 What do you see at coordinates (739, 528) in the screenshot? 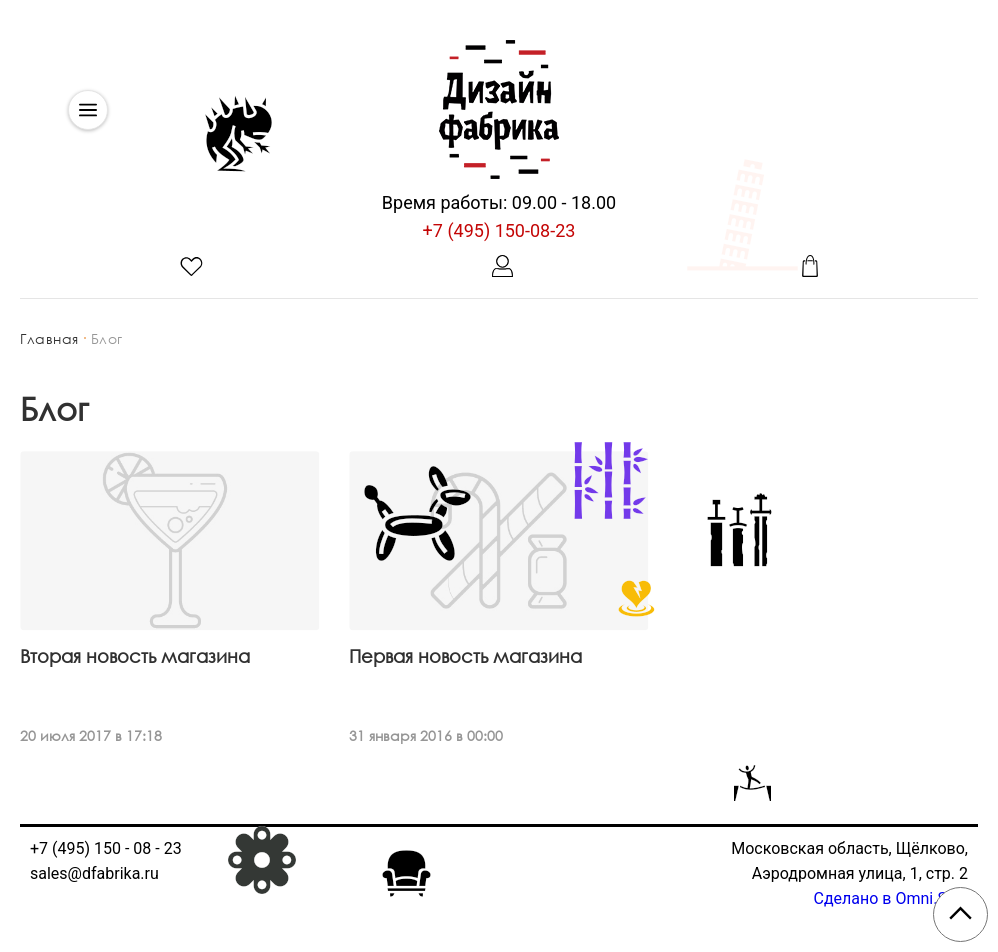
I see `view the Sverd i Fjell monument landmark` at bounding box center [739, 528].